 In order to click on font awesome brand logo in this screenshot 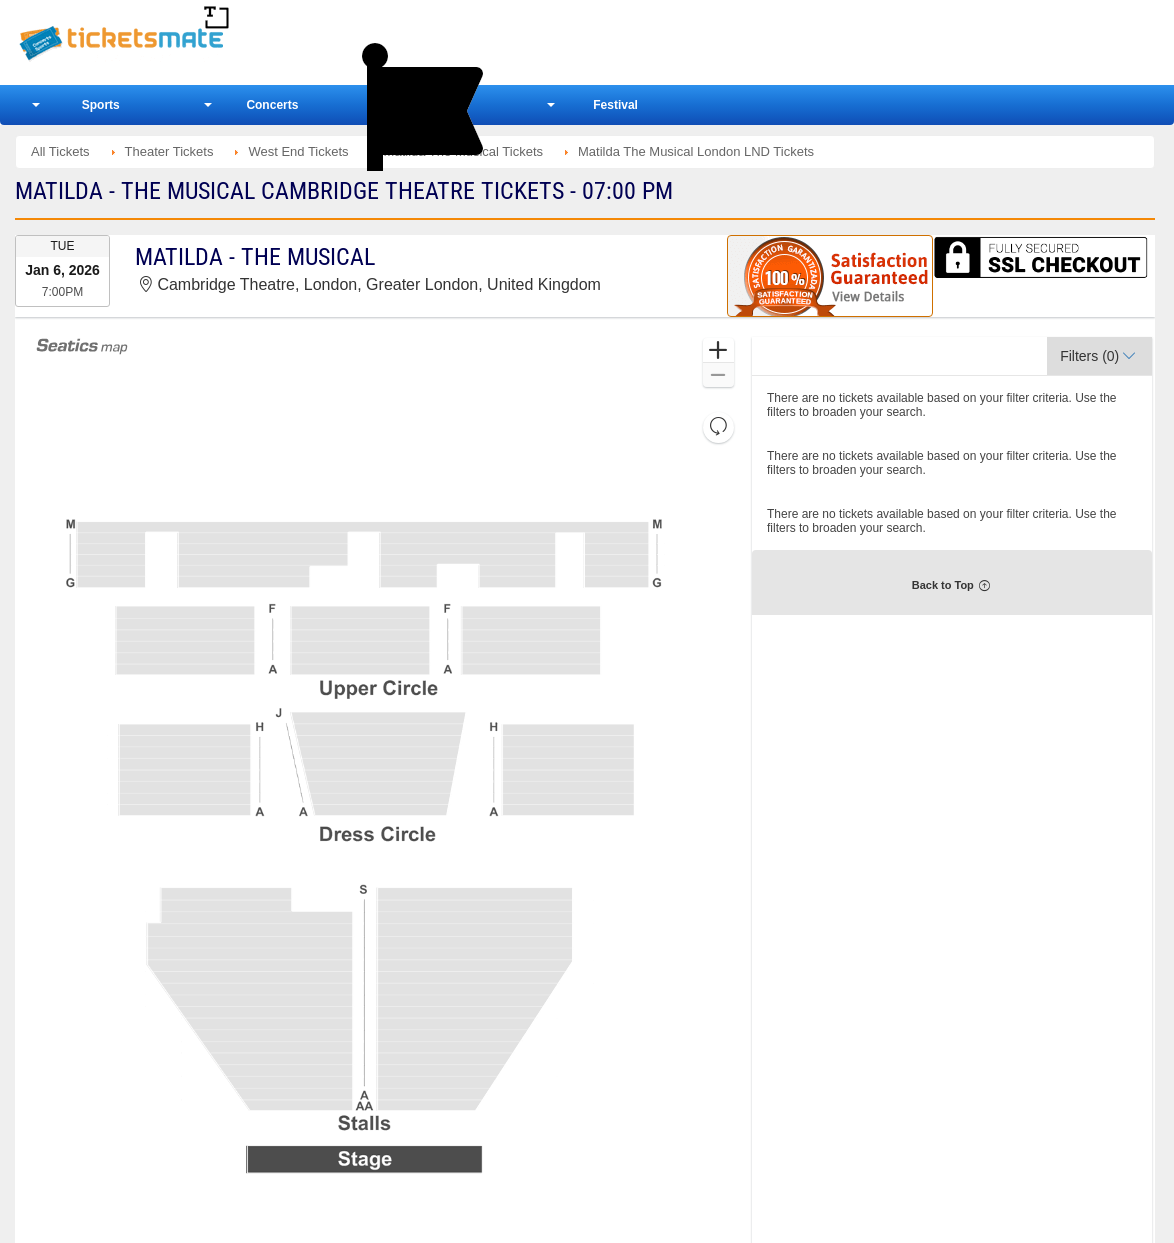, I will do `click(423, 107)`.